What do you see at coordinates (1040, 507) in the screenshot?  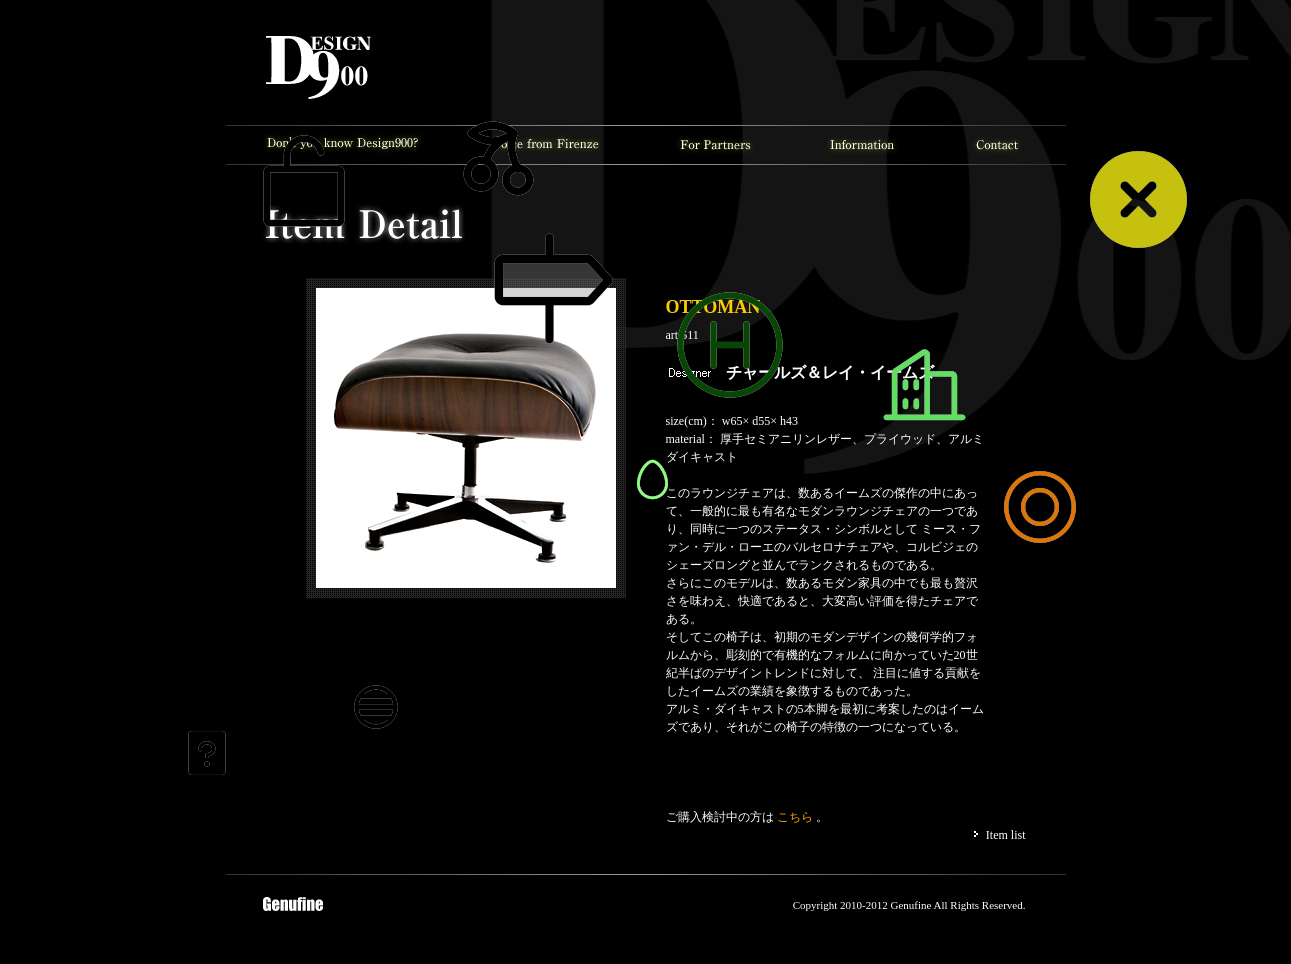 I see `select a single option from a list` at bounding box center [1040, 507].